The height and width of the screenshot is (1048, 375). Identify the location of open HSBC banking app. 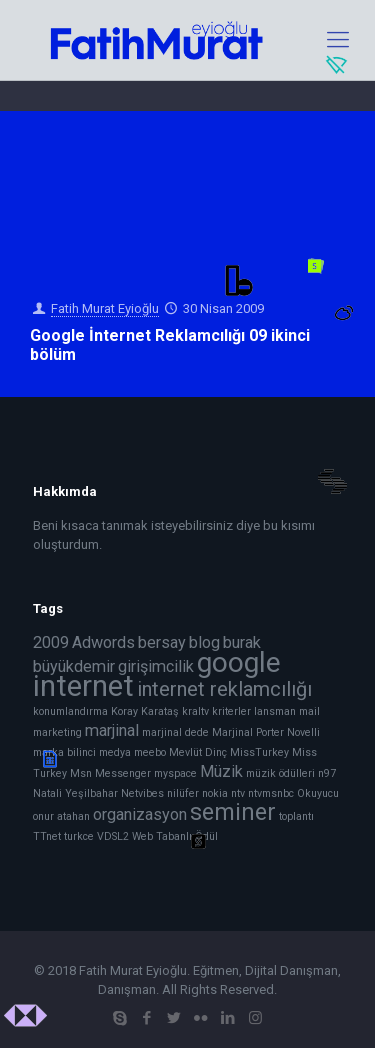
(25, 1015).